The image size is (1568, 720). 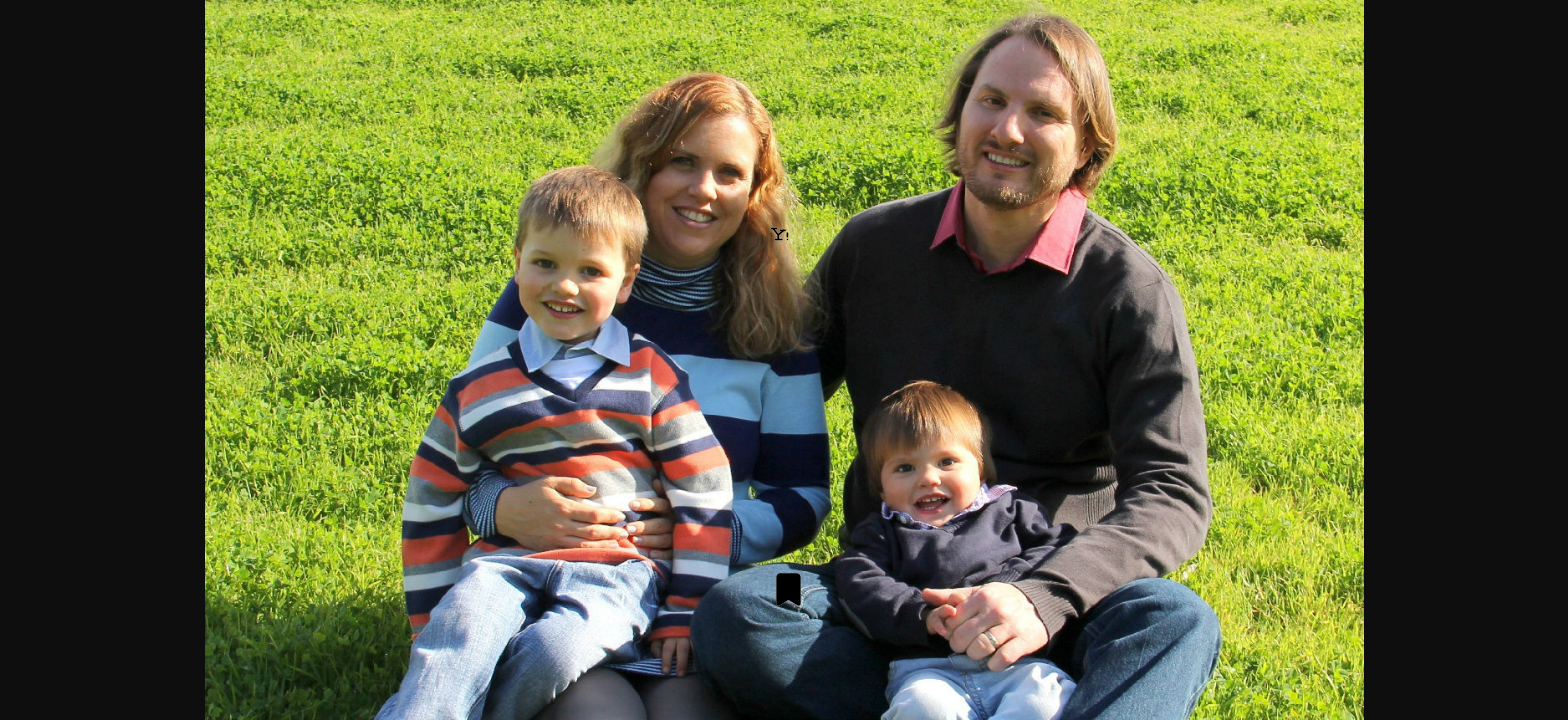 What do you see at coordinates (780, 234) in the screenshot?
I see `link to Yahoo account` at bounding box center [780, 234].